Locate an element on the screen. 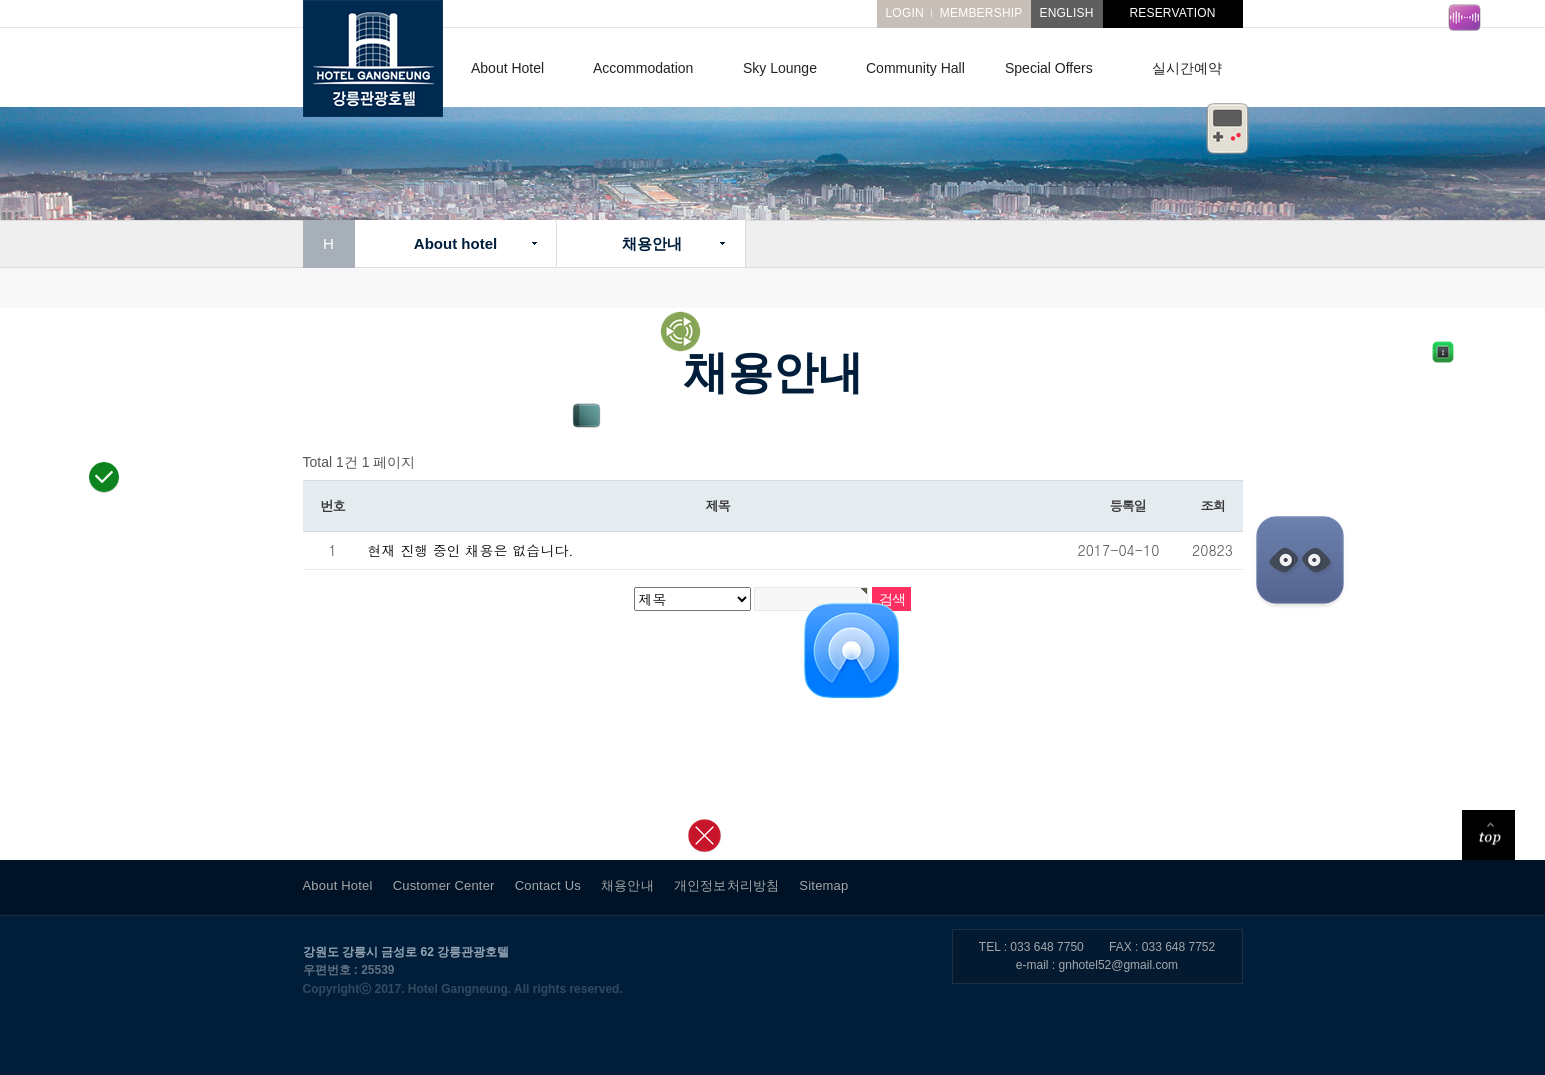 The image size is (1545, 1075). indicates dropbox file is fully synced is located at coordinates (104, 477).